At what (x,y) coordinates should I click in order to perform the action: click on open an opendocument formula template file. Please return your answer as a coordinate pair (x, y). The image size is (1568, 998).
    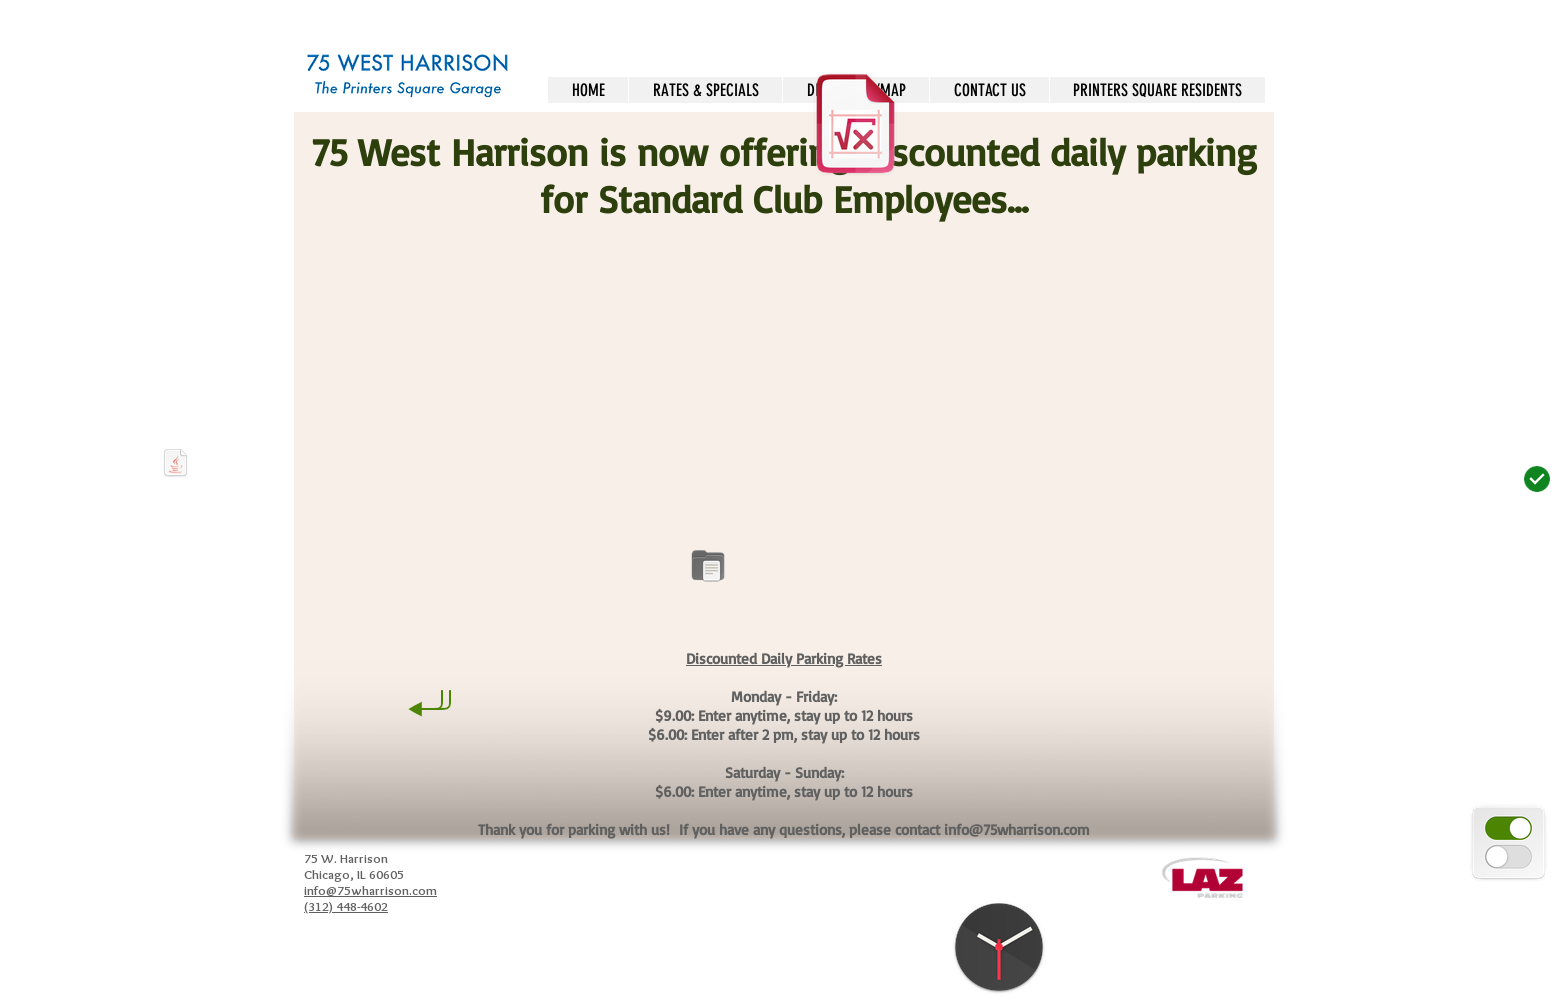
    Looking at the image, I should click on (855, 123).